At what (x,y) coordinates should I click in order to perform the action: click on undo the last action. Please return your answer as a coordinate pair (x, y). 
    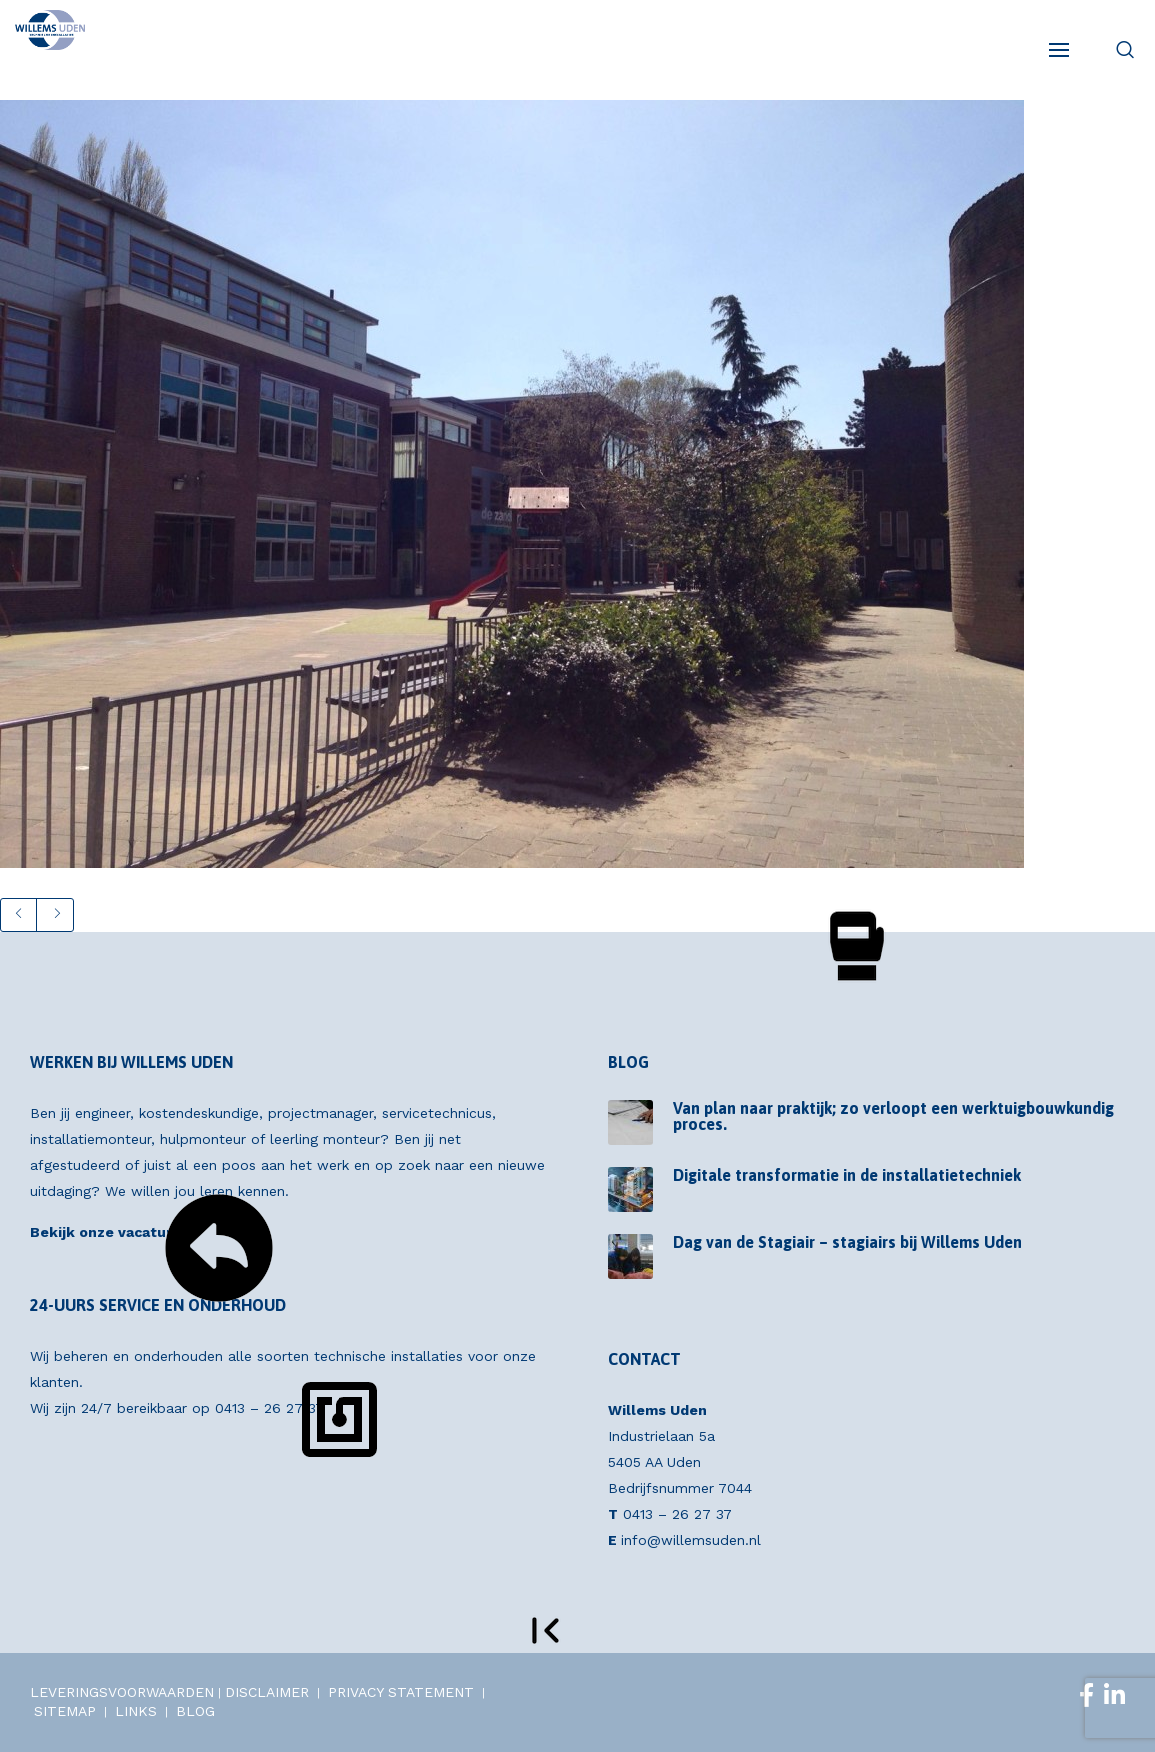
    Looking at the image, I should click on (219, 1248).